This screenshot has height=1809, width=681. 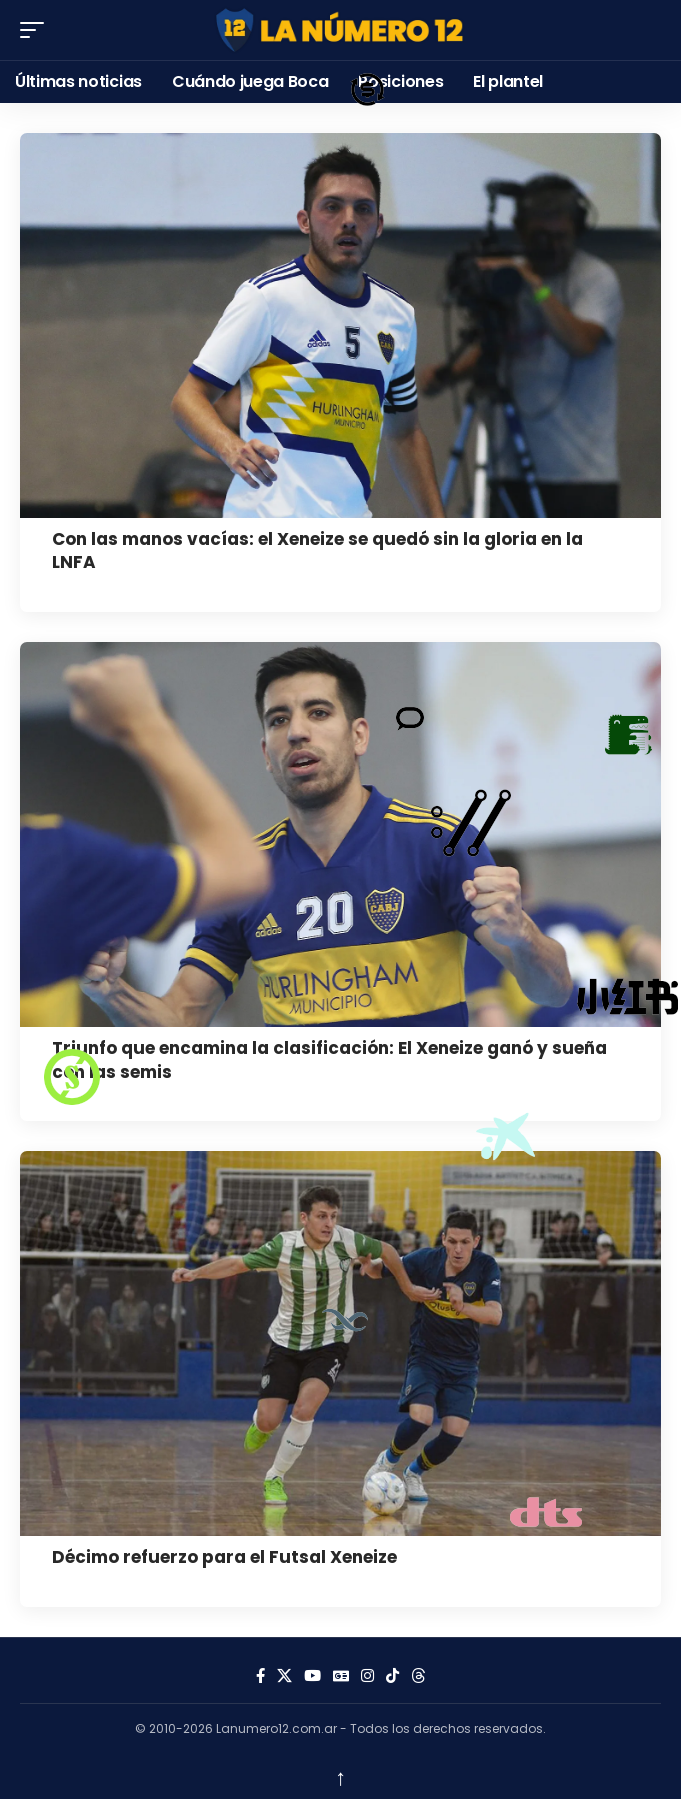 I want to click on backendless platform logo, so click(x=345, y=1320).